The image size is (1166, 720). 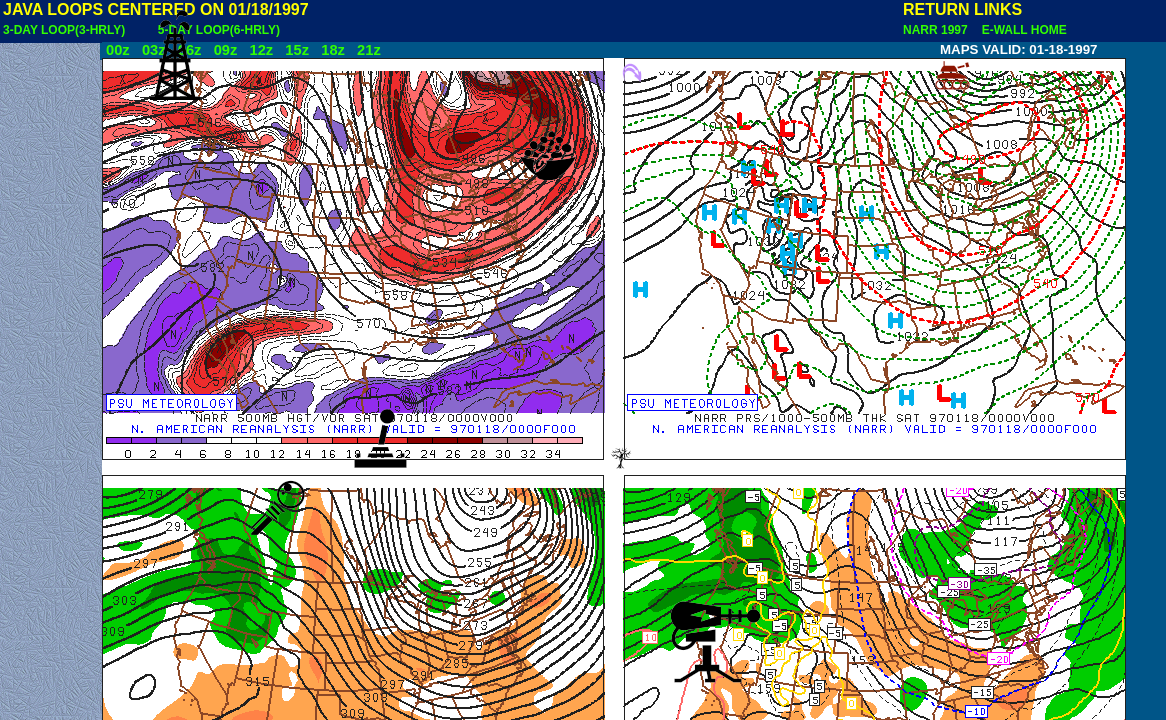 What do you see at coordinates (175, 57) in the screenshot?
I see `access oil drilling or extraction features` at bounding box center [175, 57].